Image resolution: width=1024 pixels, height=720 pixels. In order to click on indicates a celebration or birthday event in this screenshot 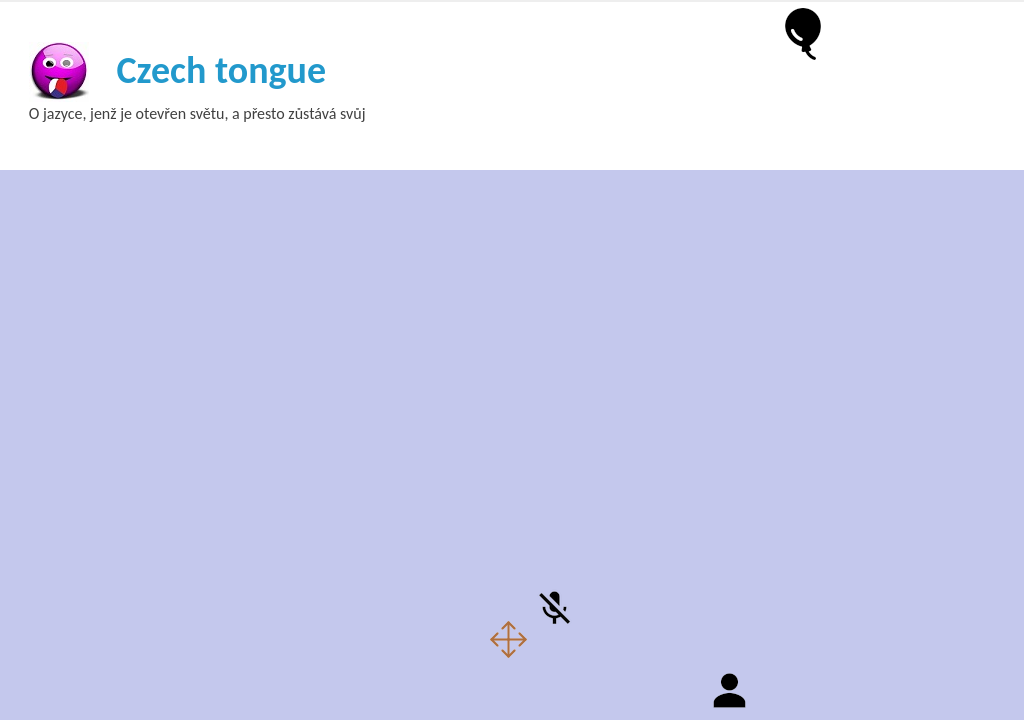, I will do `click(803, 34)`.